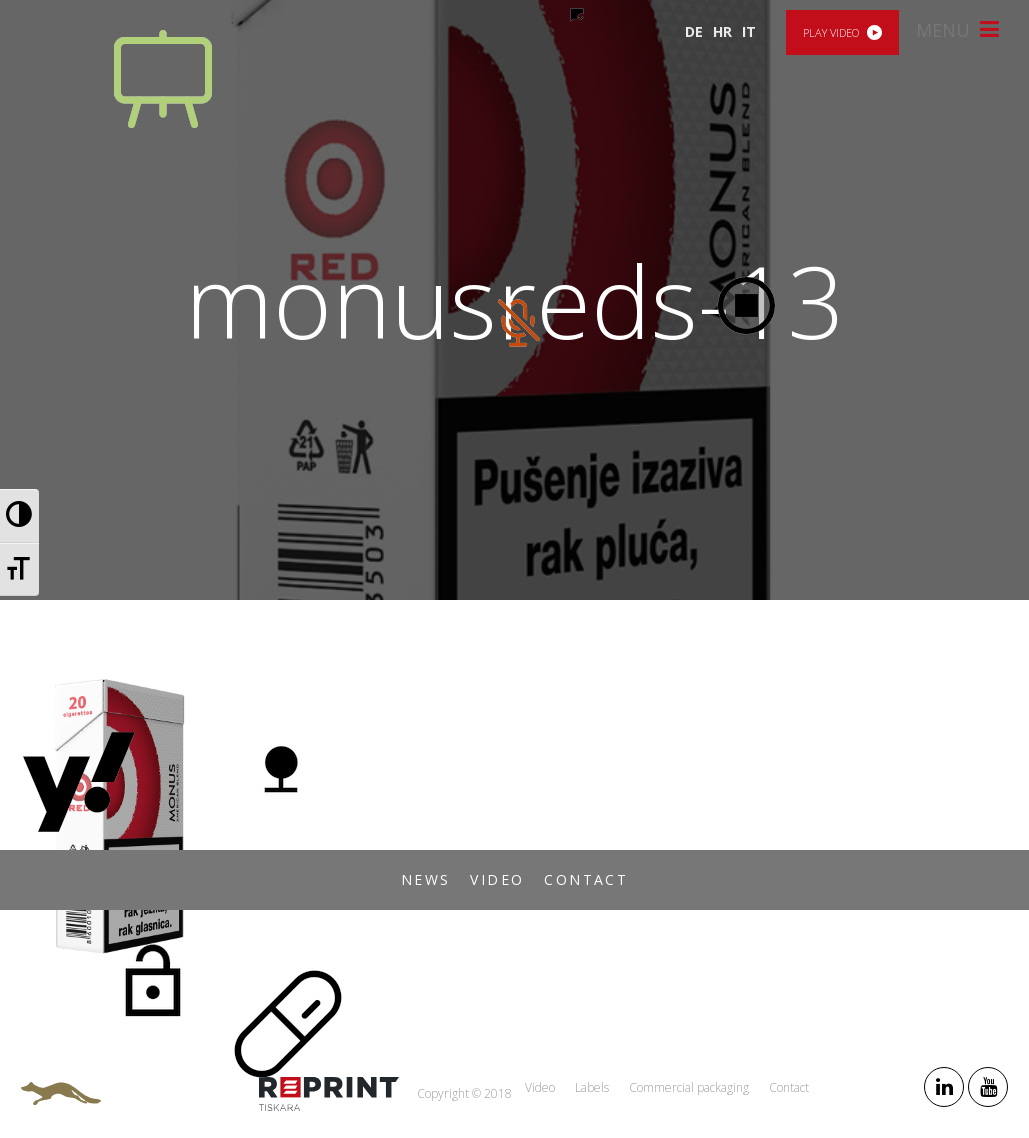  What do you see at coordinates (746, 305) in the screenshot?
I see `stop media playback` at bounding box center [746, 305].